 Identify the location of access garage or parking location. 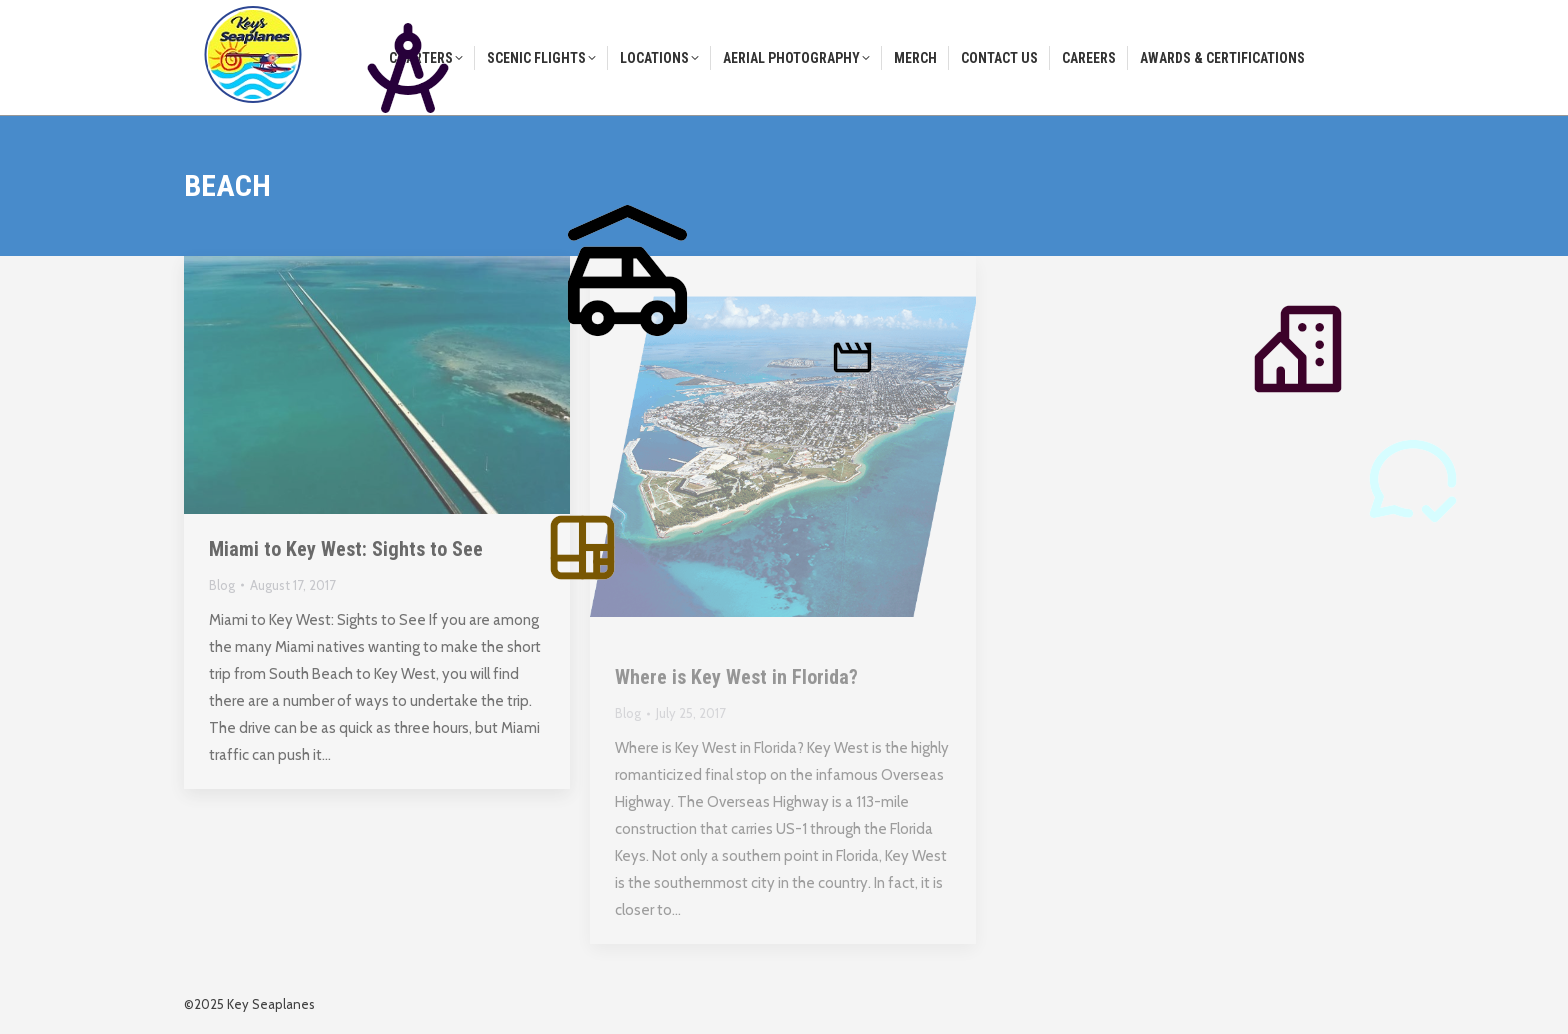
(627, 270).